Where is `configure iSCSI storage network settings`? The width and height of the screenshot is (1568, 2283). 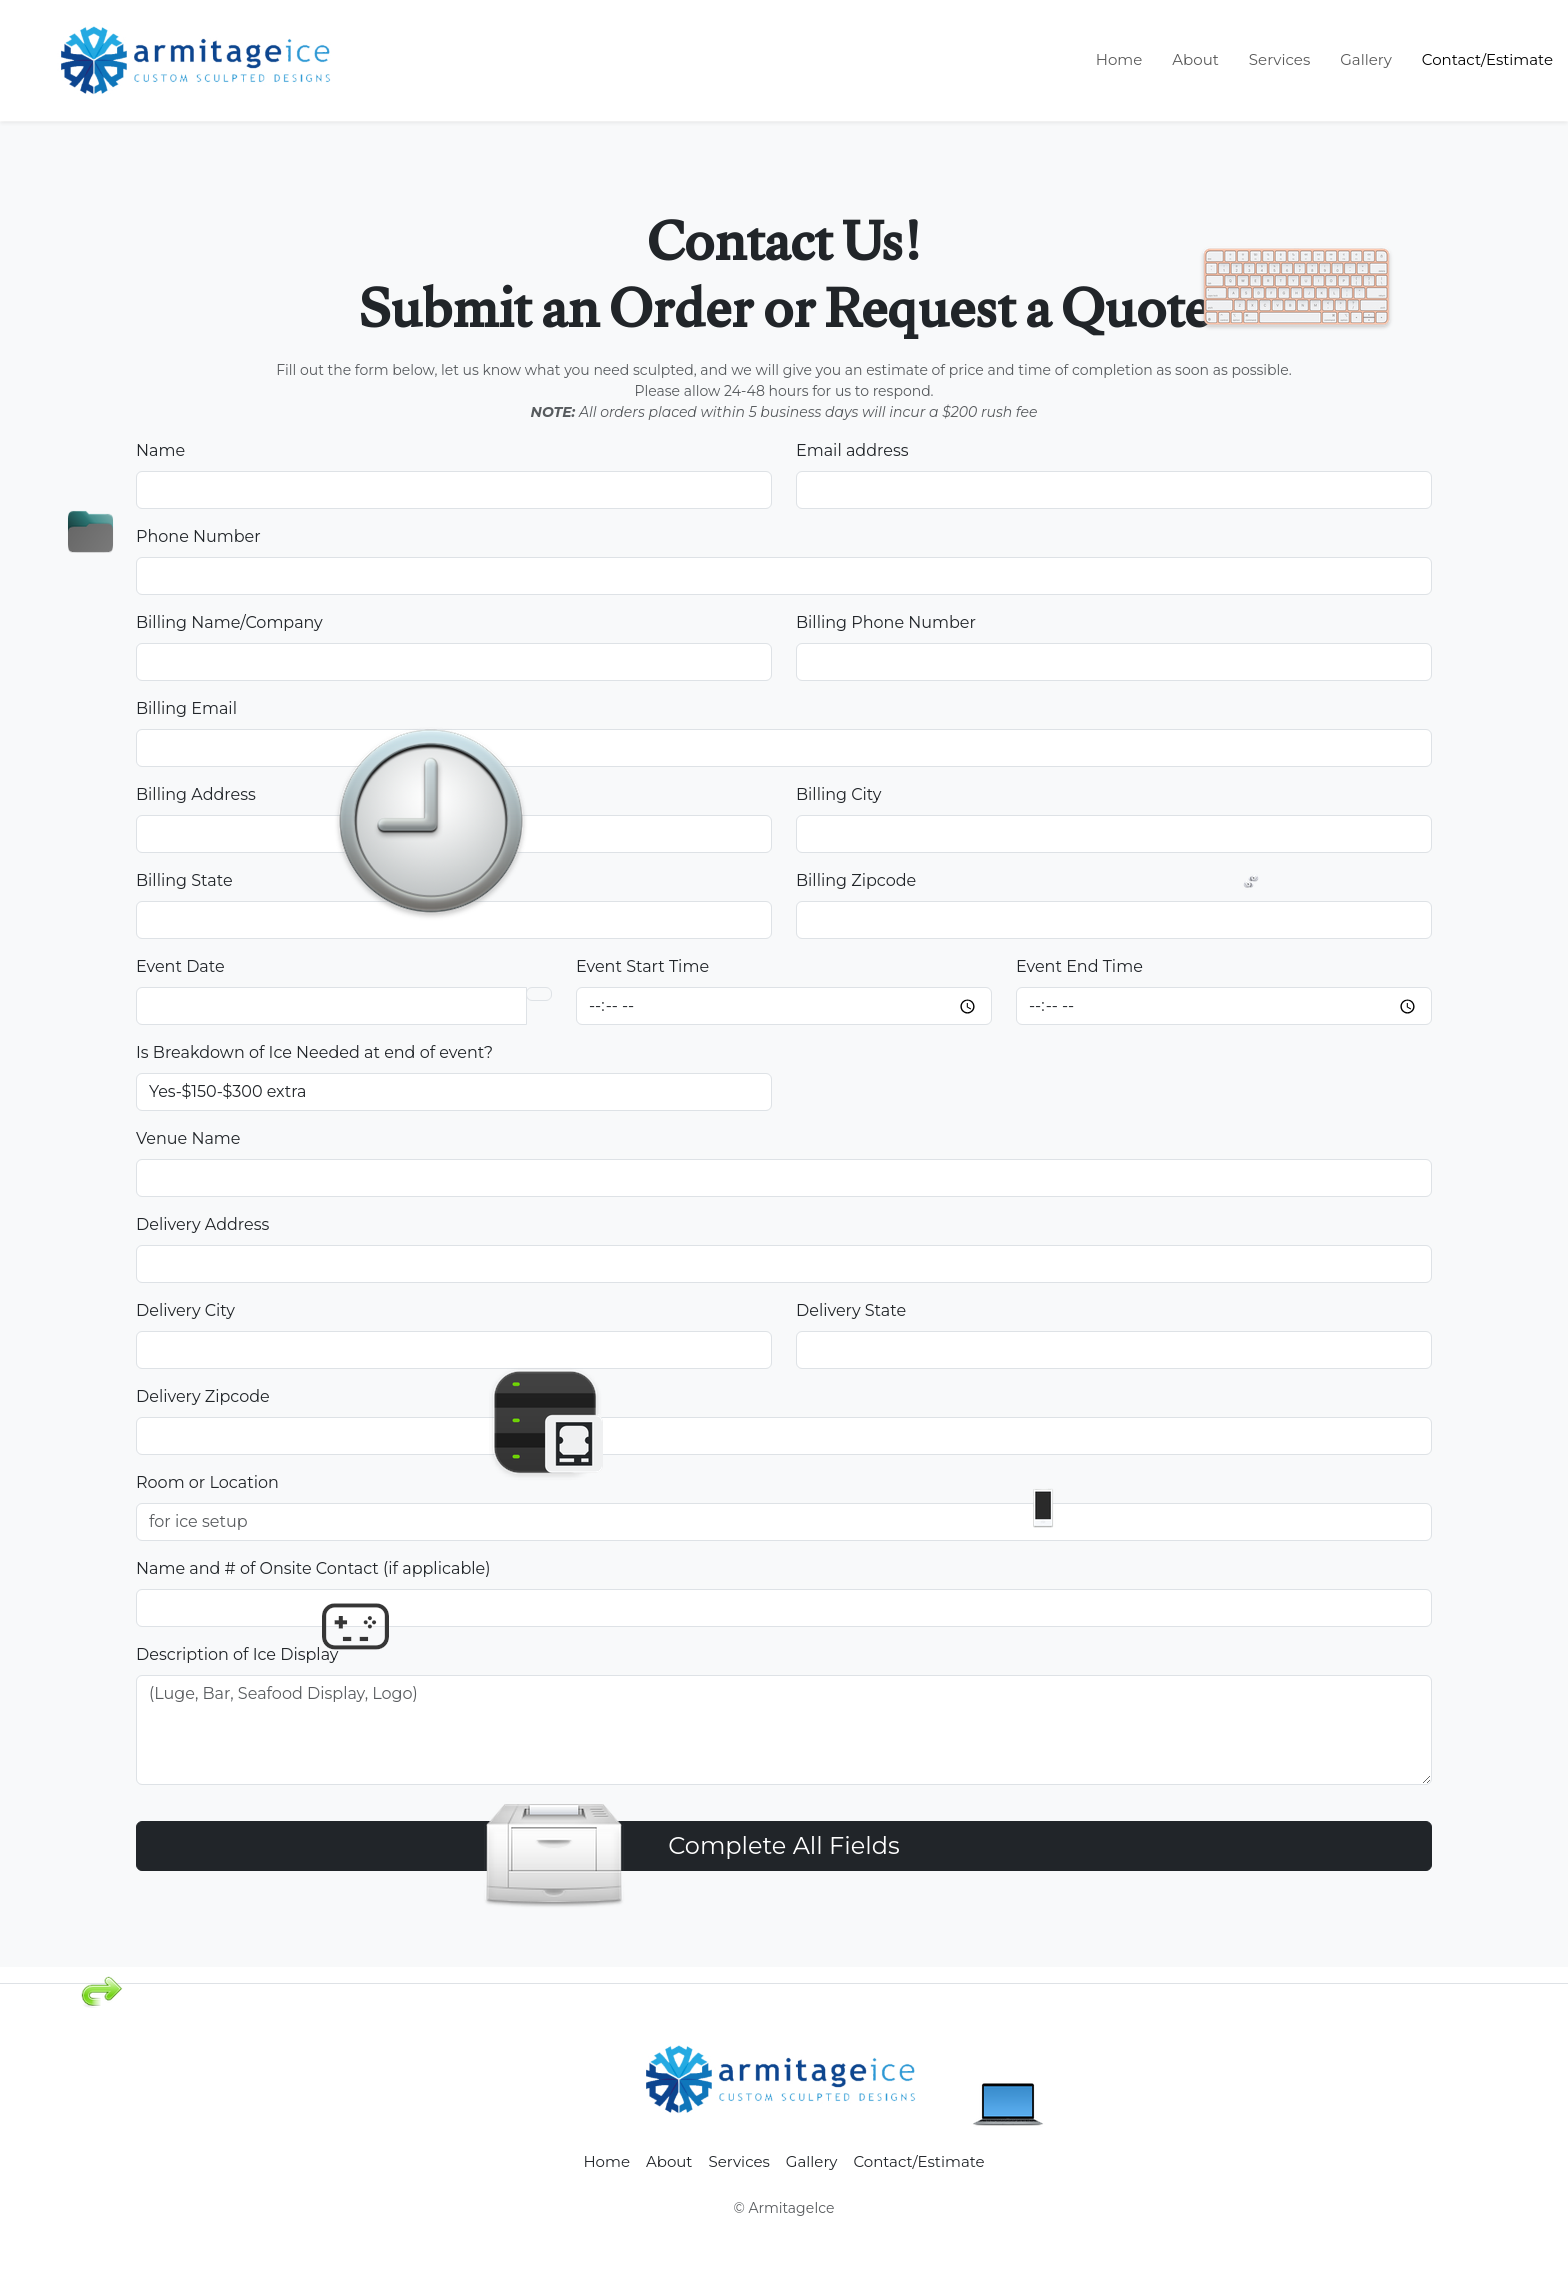 configure iSCSI storage network settings is located at coordinates (546, 1424).